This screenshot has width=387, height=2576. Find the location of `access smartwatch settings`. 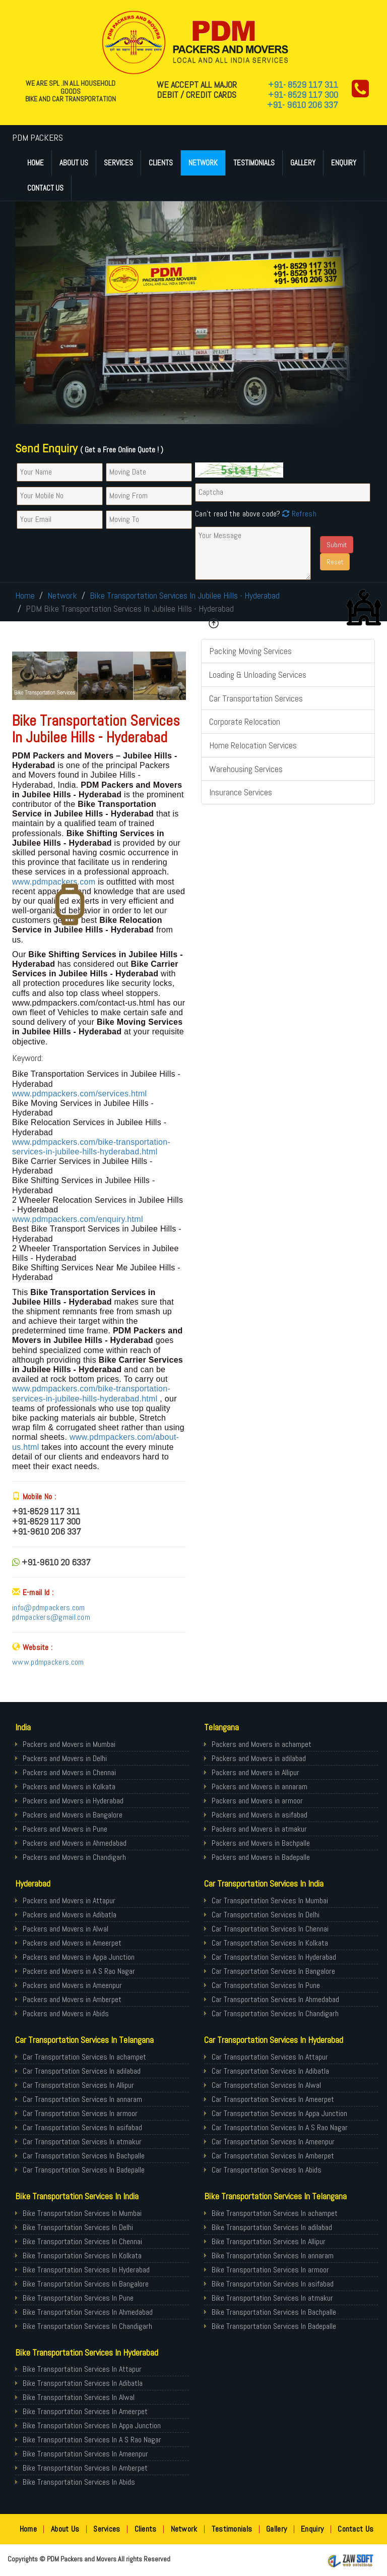

access smartwatch settings is located at coordinates (70, 904).